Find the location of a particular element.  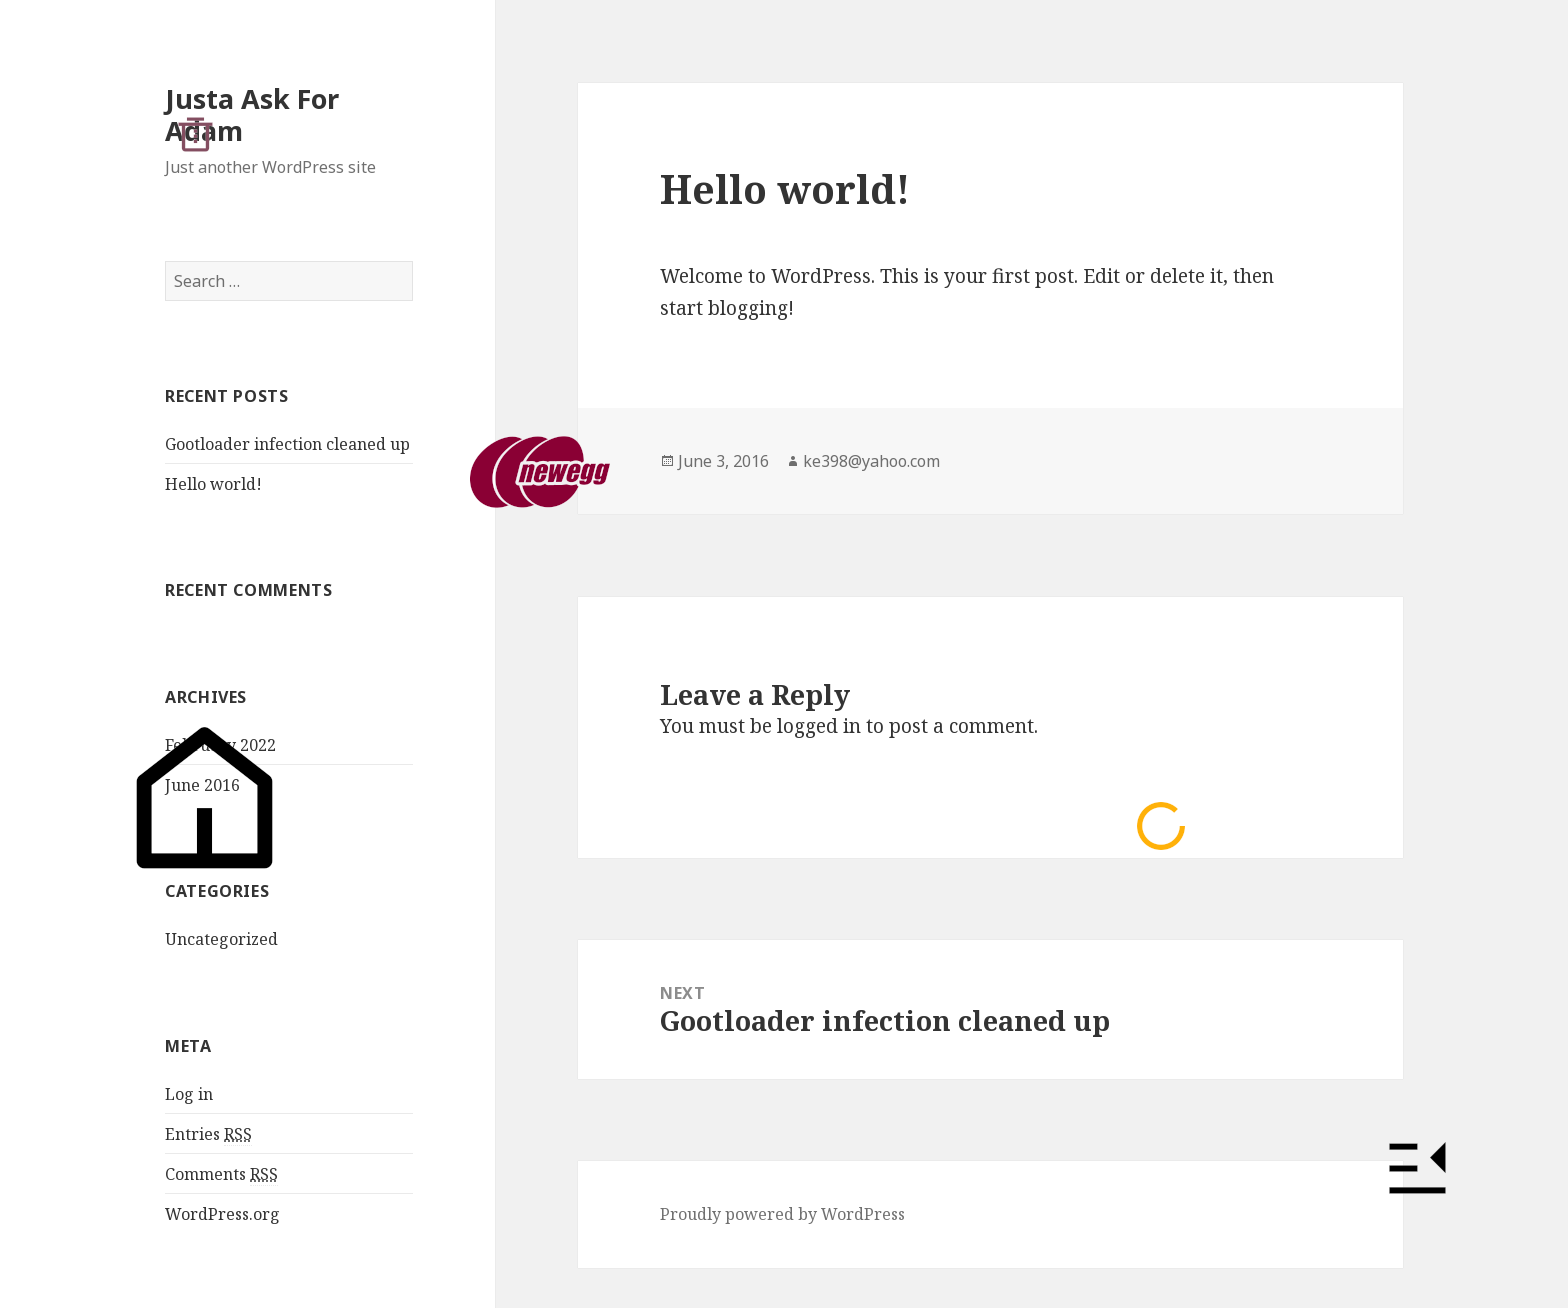

visit the newegg online store is located at coordinates (540, 472).